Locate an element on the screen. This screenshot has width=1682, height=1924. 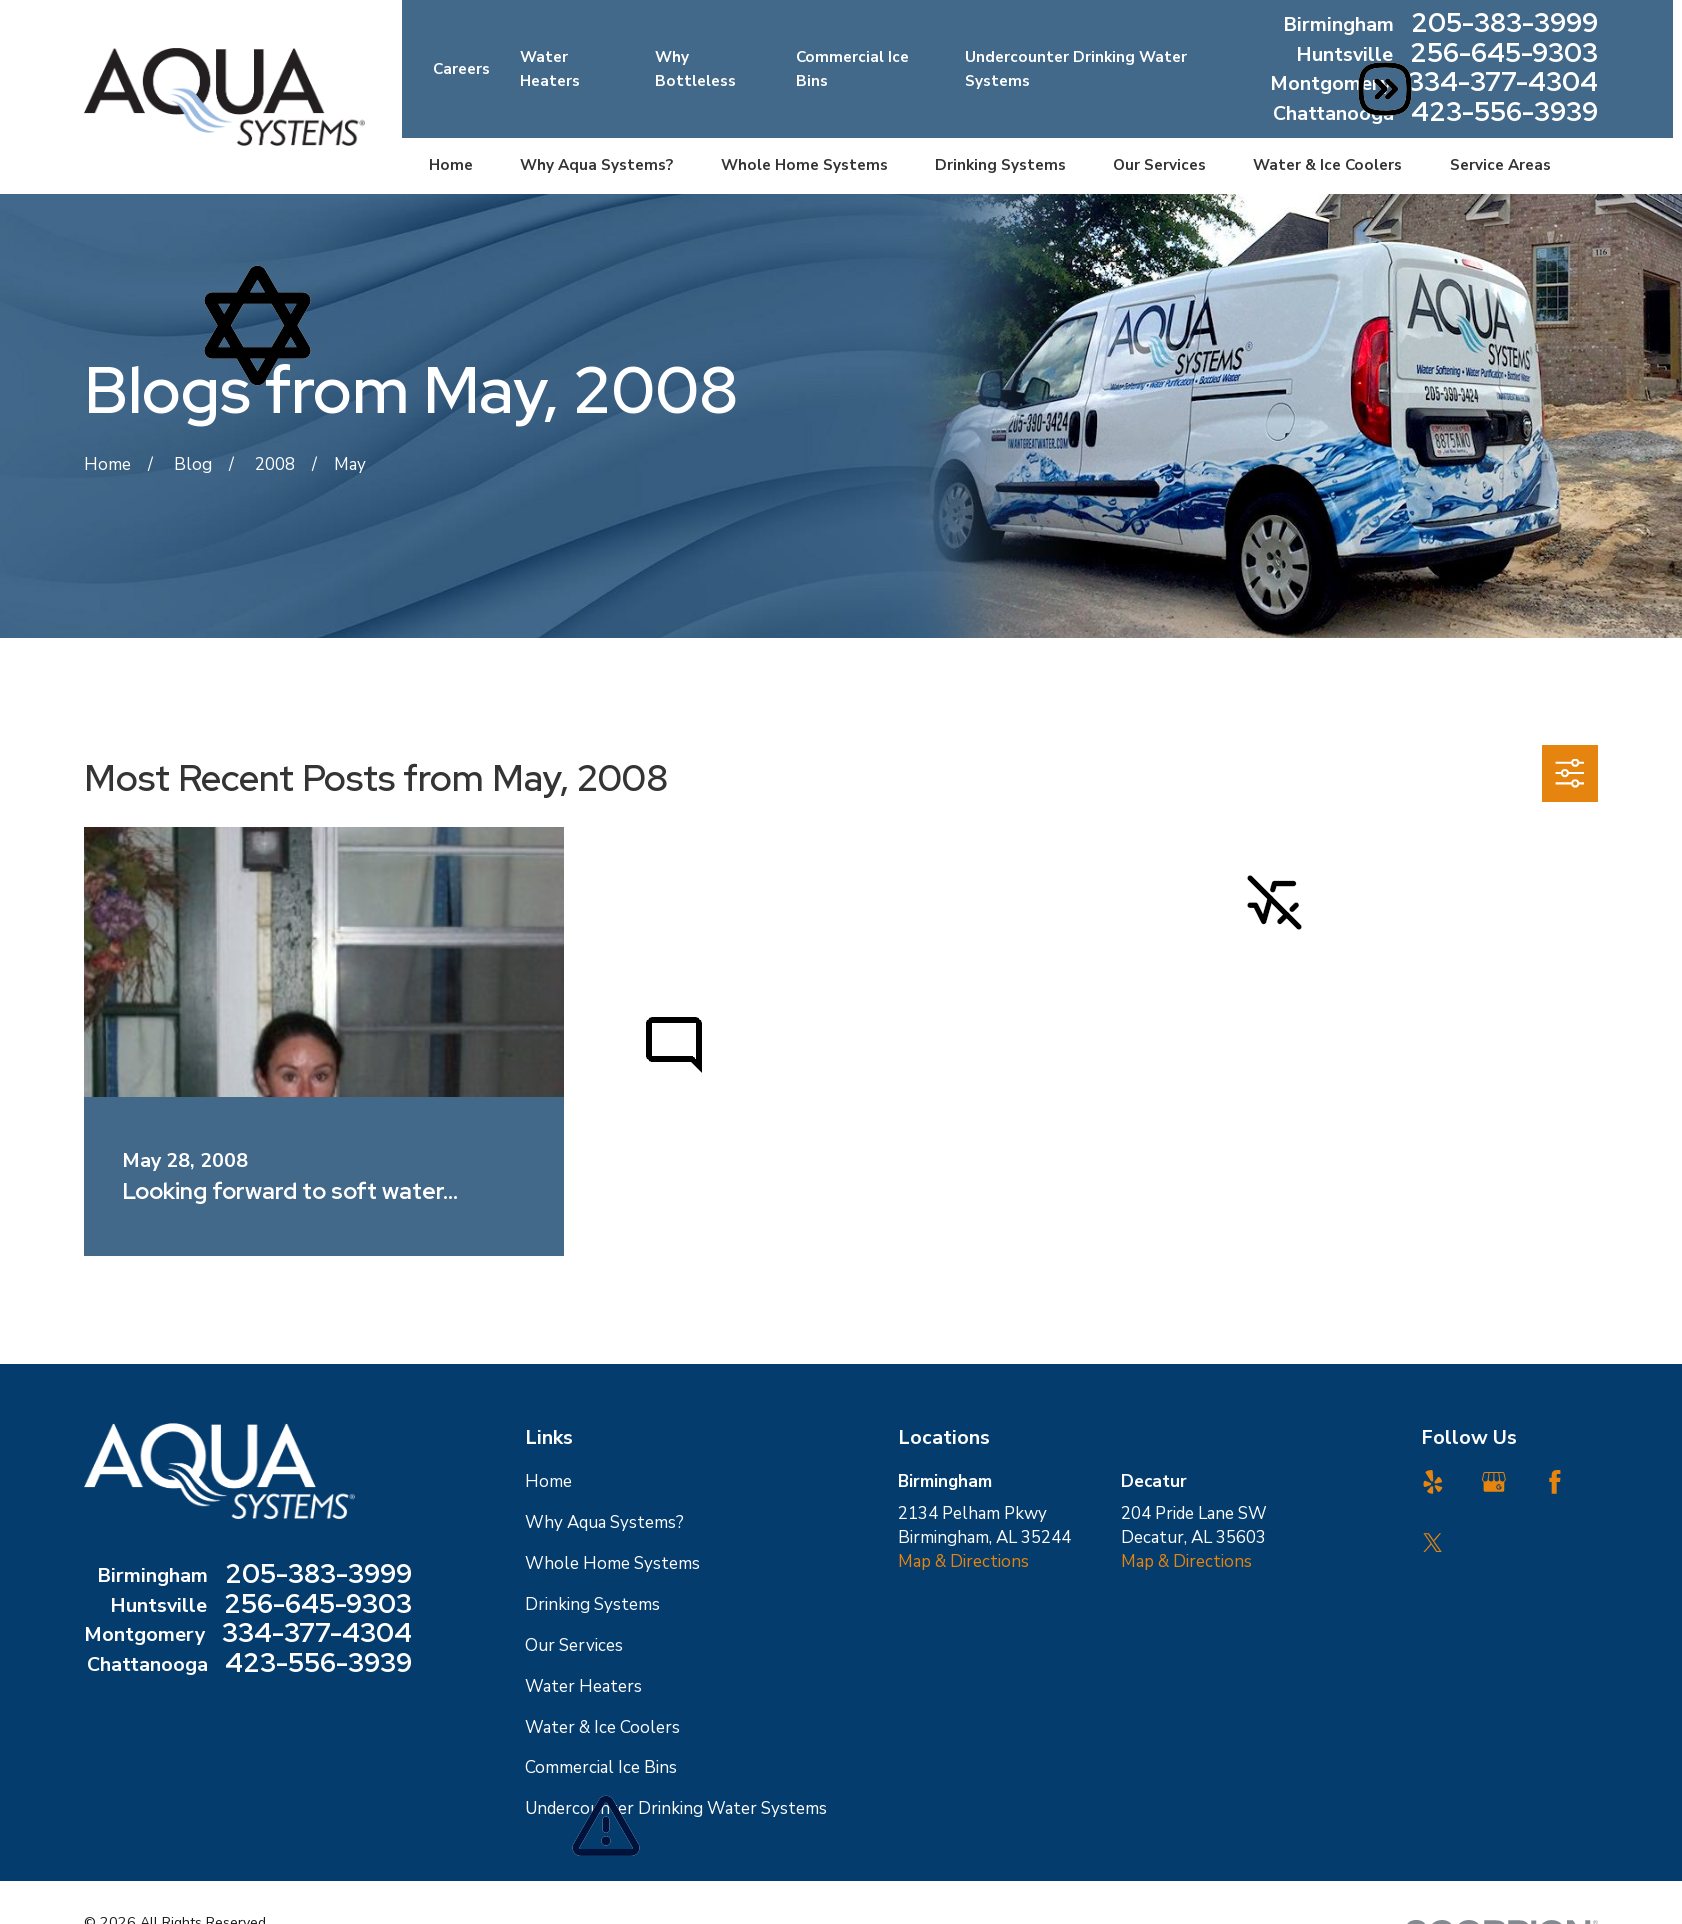
open comments or discussion thread is located at coordinates (674, 1045).